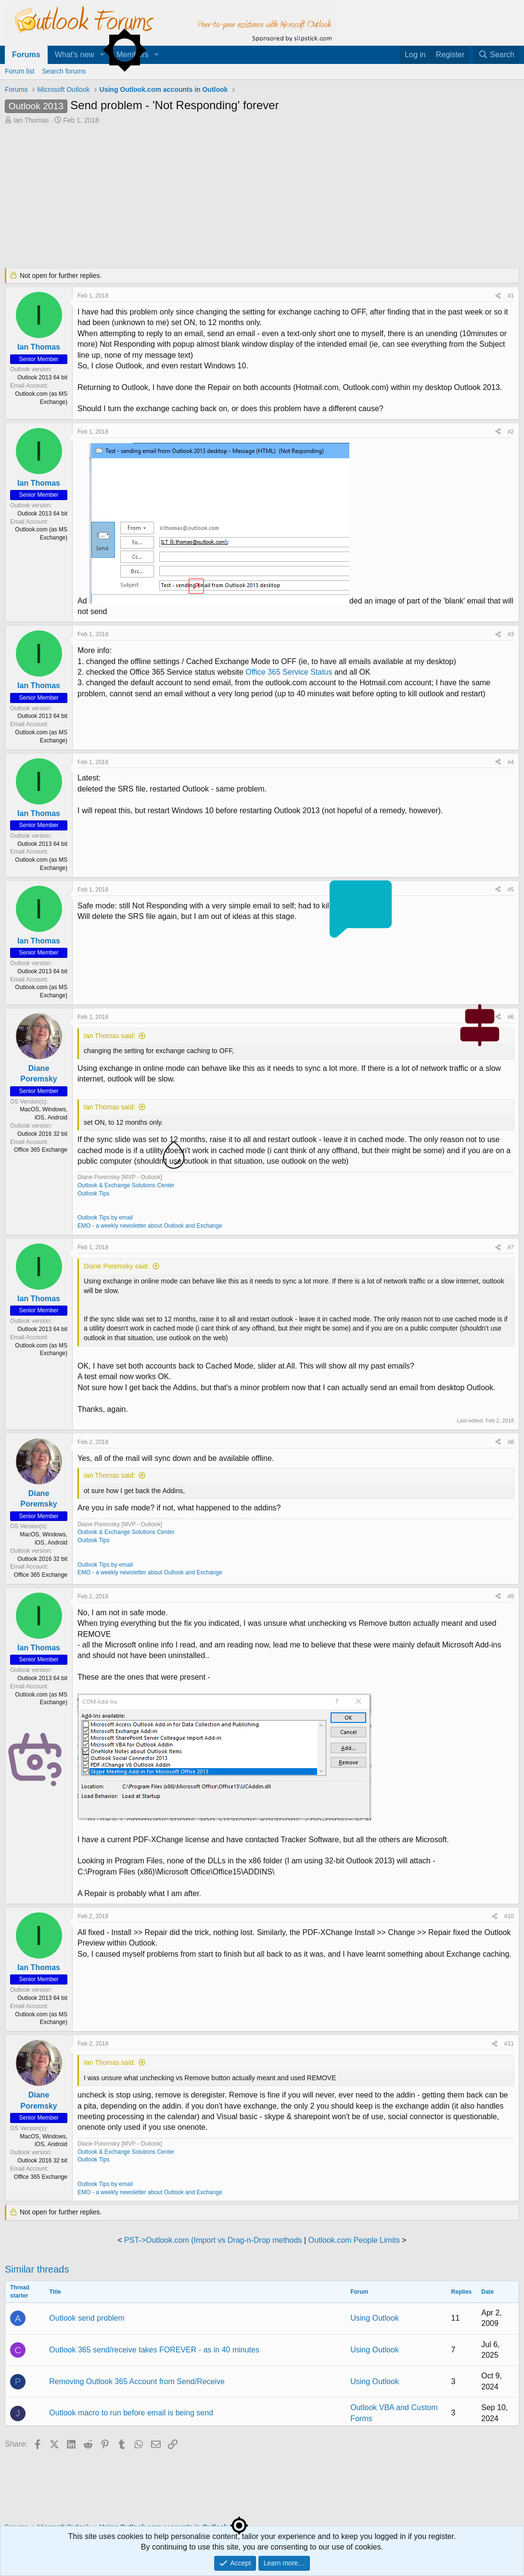  What do you see at coordinates (360, 904) in the screenshot?
I see `open chat or messaging` at bounding box center [360, 904].